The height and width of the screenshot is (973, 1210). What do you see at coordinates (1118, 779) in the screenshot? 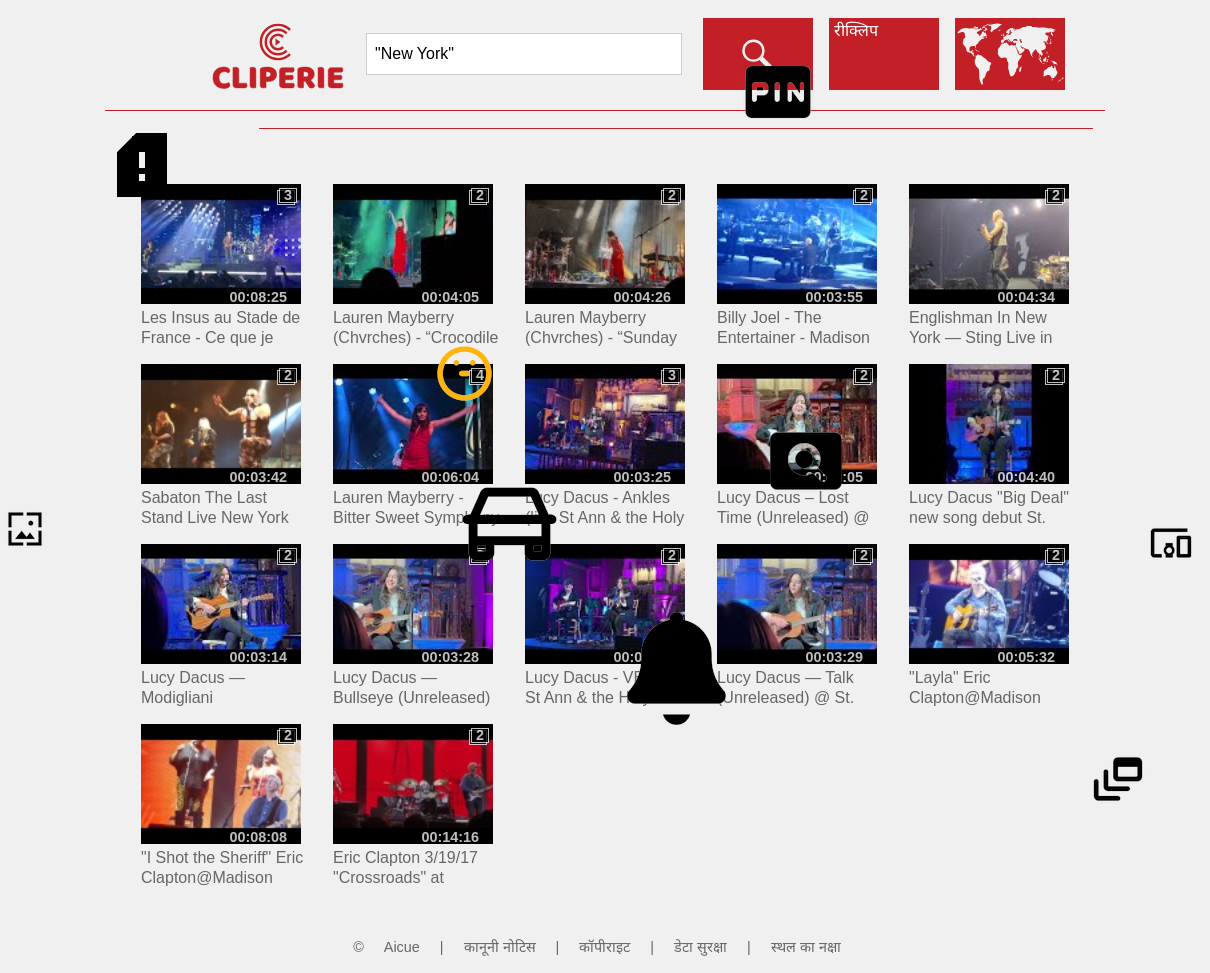
I see `view dynamic or stacked content feed` at bounding box center [1118, 779].